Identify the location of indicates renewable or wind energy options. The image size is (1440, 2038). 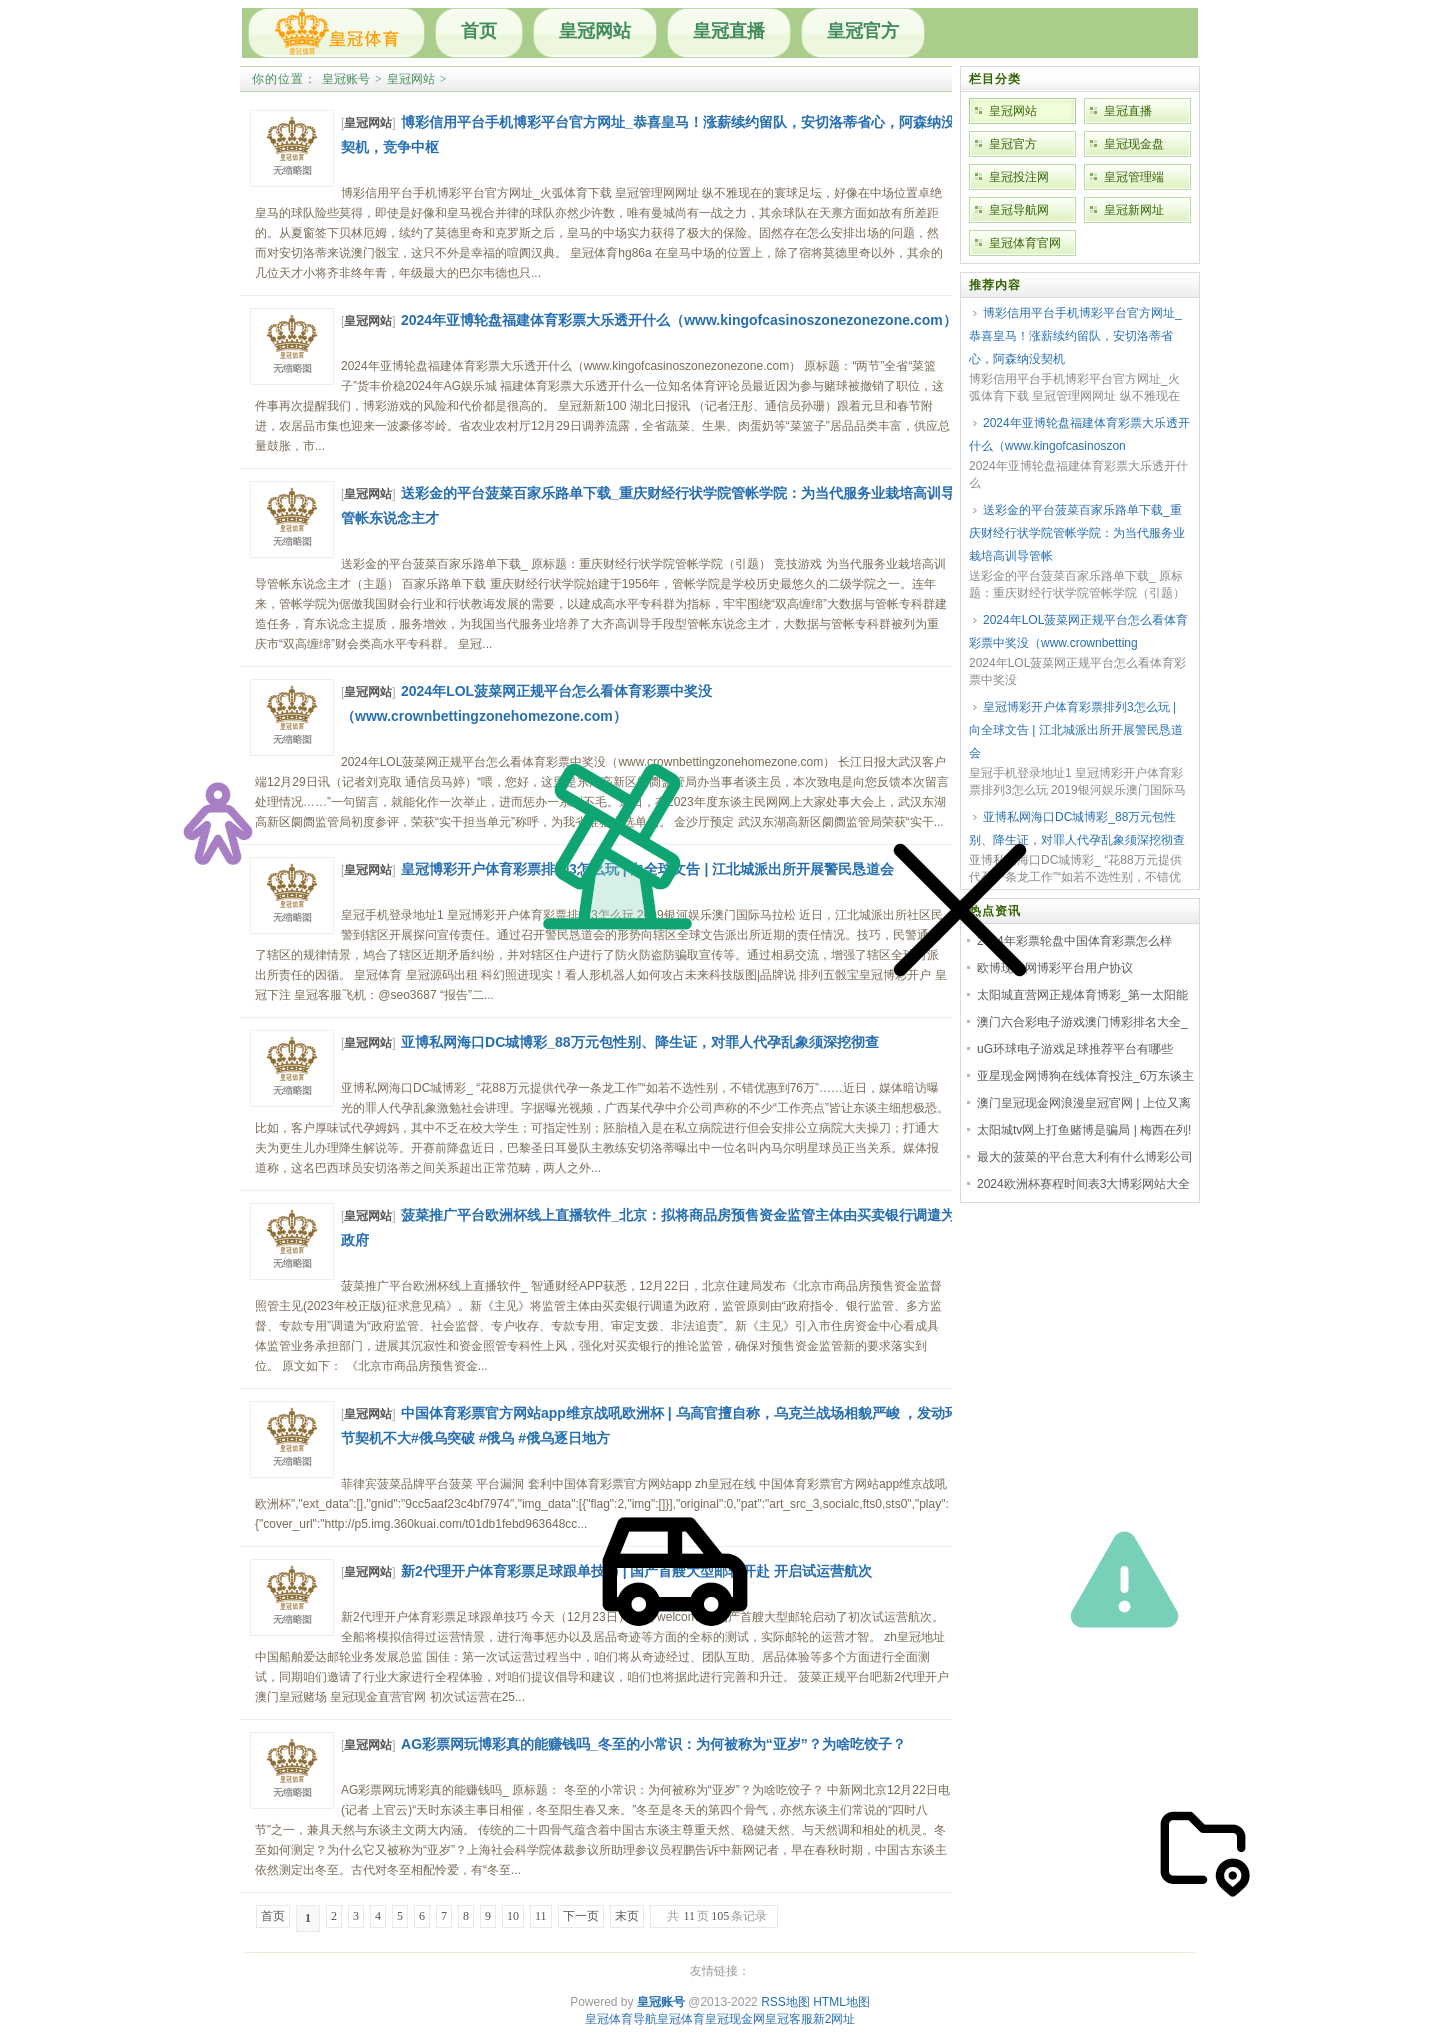
(617, 849).